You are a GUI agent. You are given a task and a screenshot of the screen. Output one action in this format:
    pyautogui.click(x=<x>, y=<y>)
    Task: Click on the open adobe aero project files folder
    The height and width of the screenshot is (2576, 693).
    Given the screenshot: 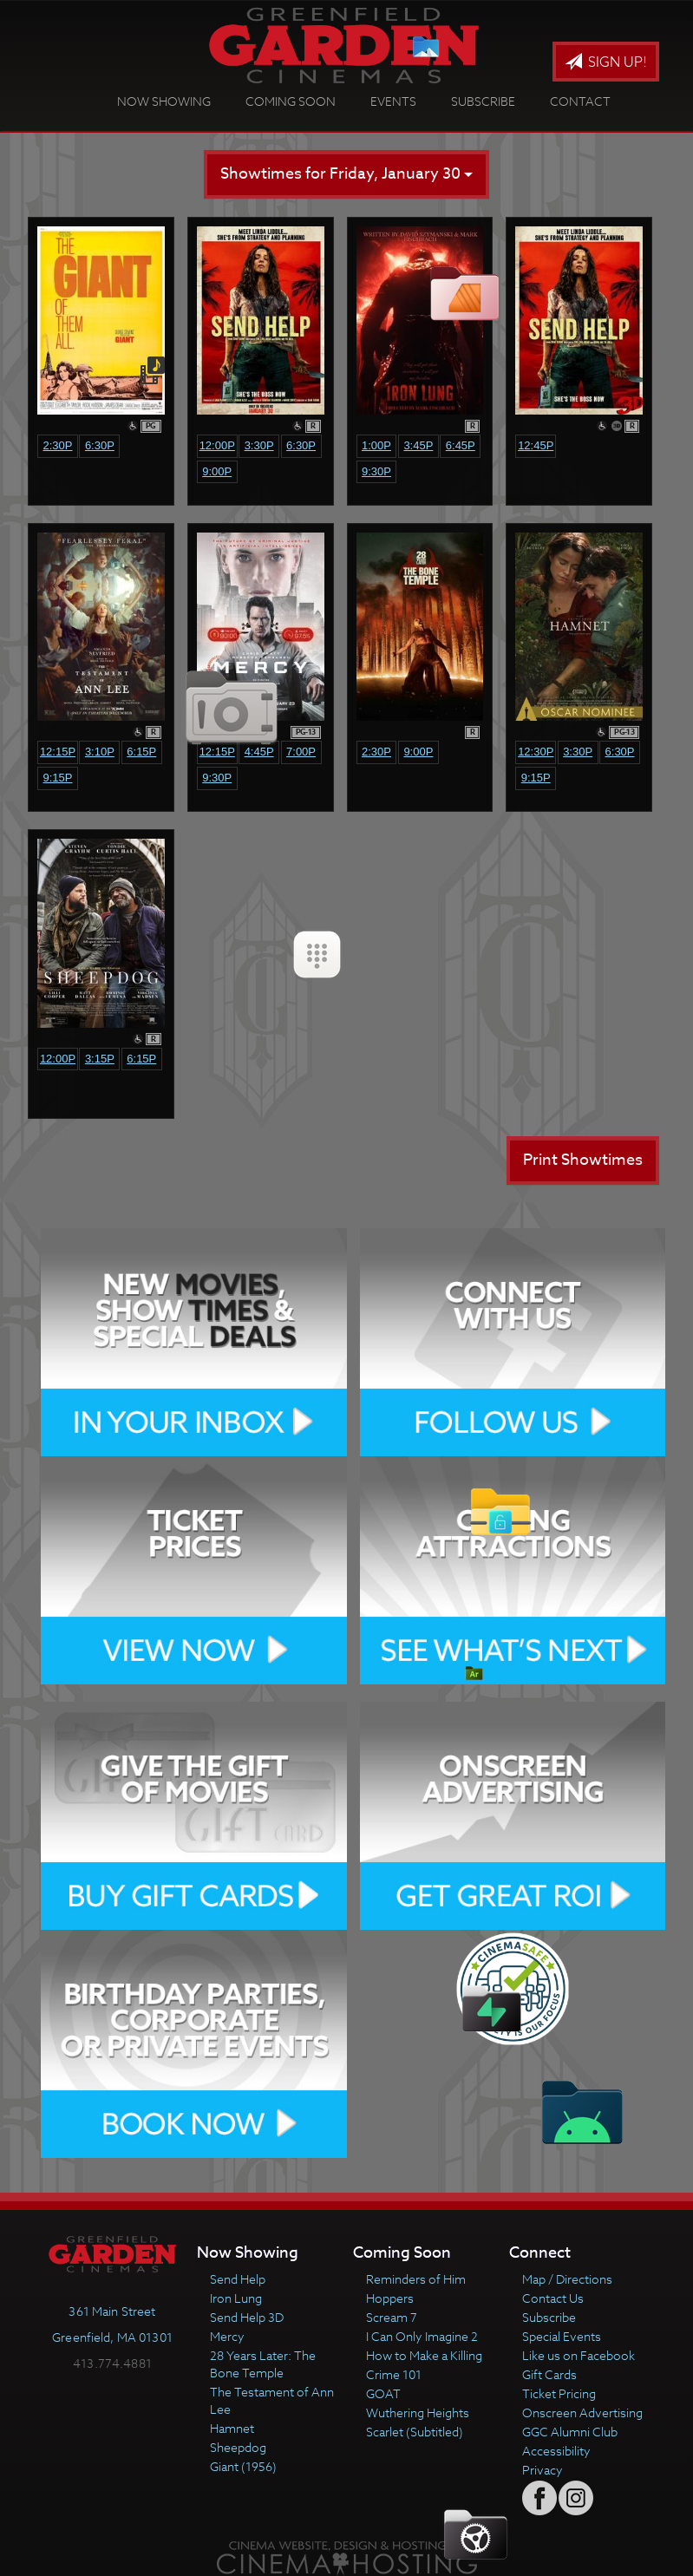 What is the action you would take?
    pyautogui.click(x=474, y=1673)
    